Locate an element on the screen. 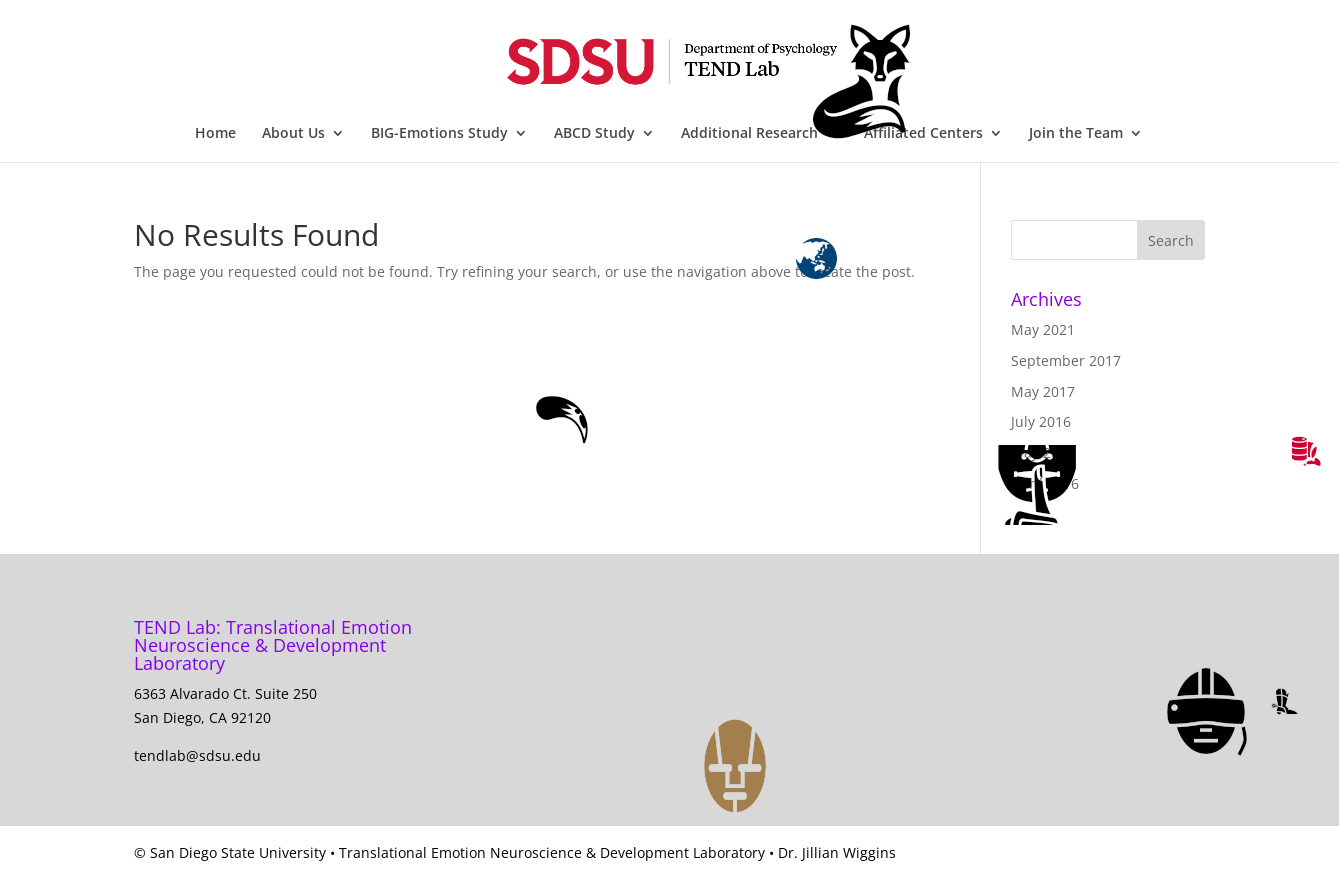 This screenshot has height=880, width=1339. mute audio or sound effects is located at coordinates (1037, 485).